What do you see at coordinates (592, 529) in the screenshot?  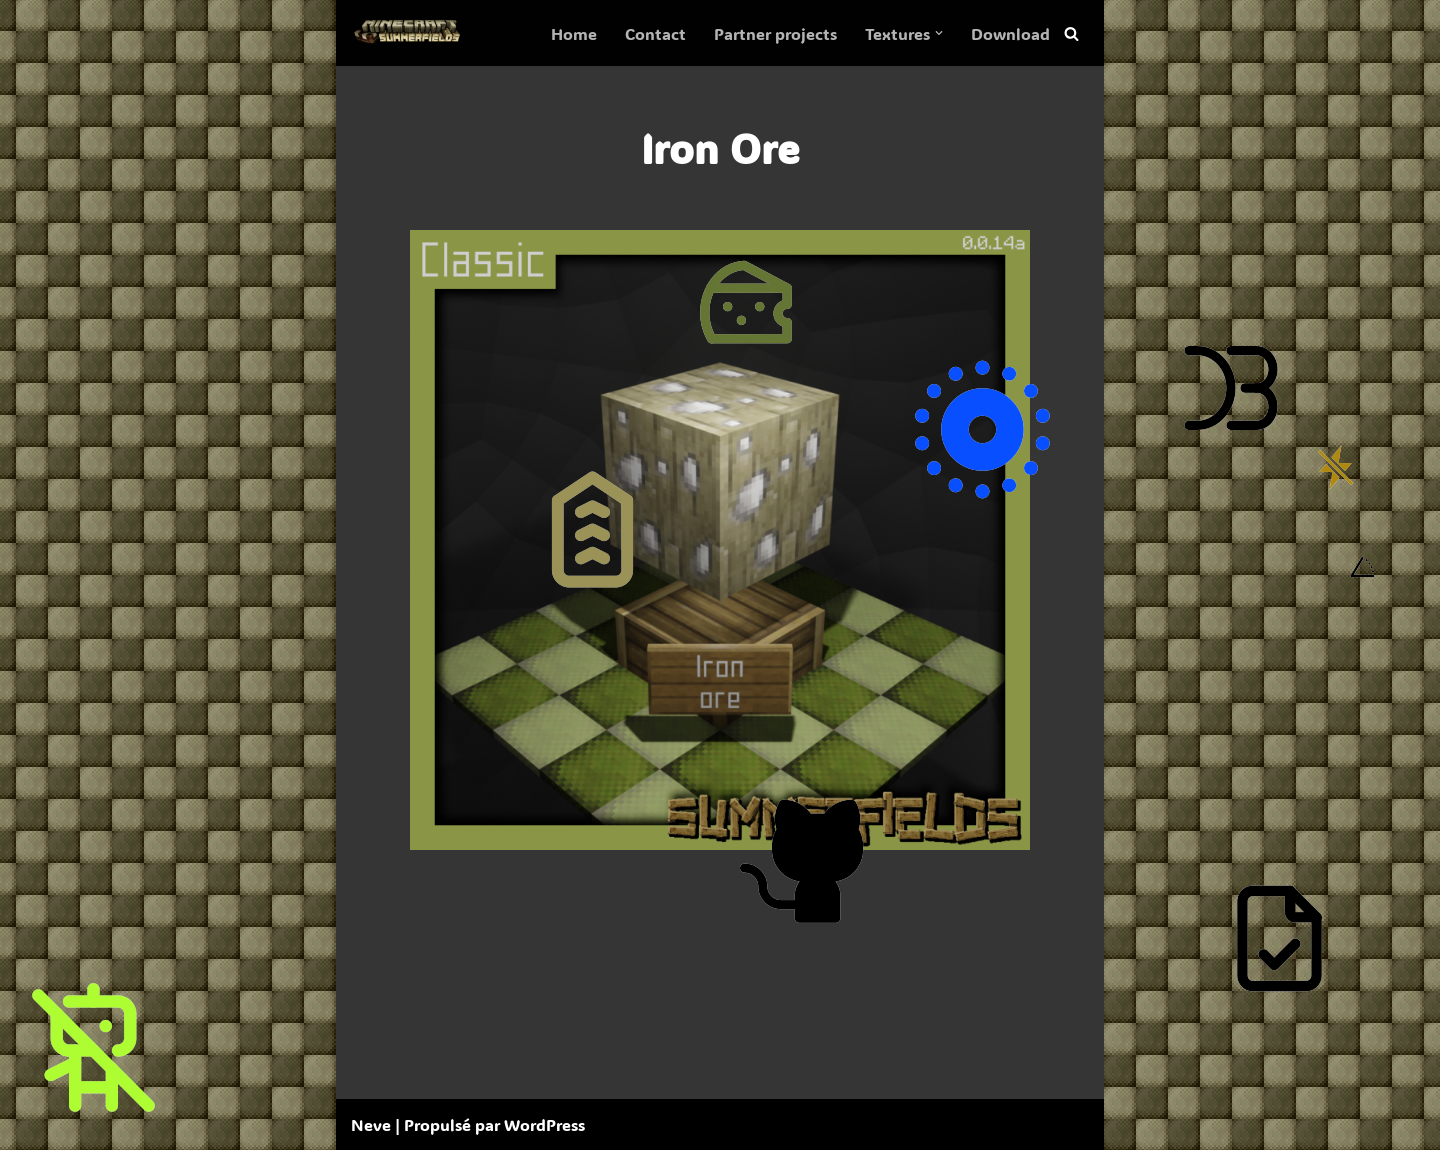 I see `view military or user rank status` at bounding box center [592, 529].